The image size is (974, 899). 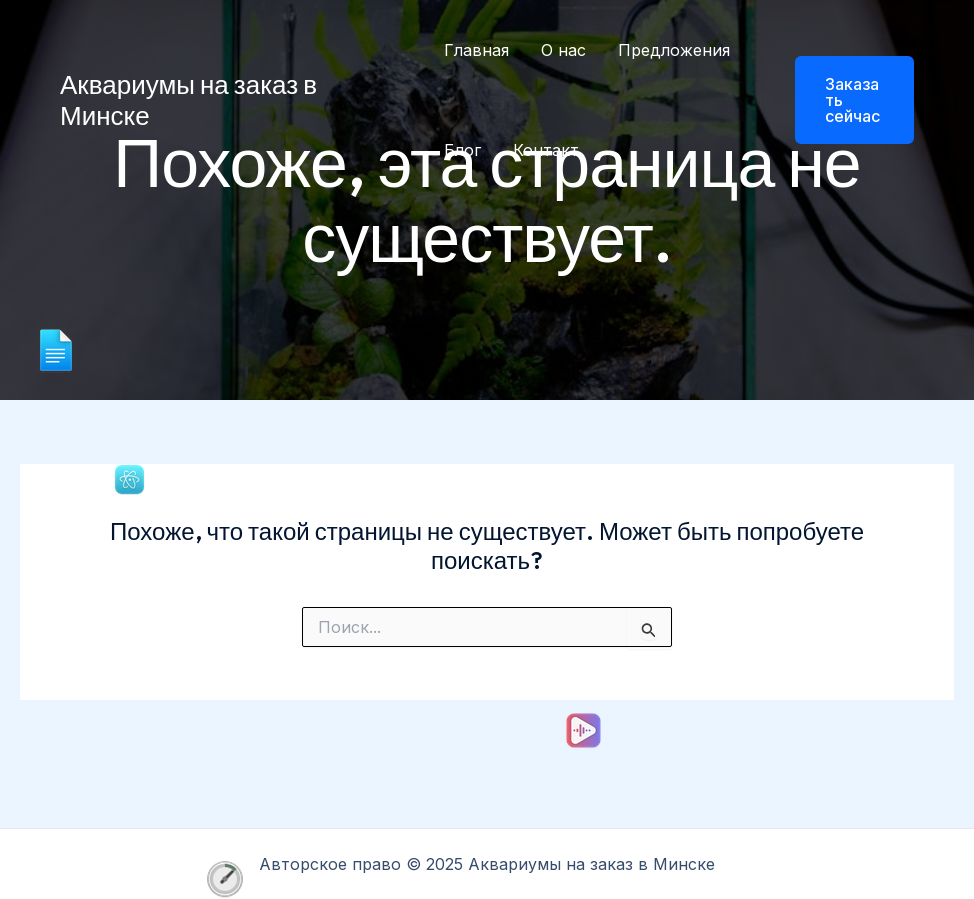 I want to click on open decibels audio player app, so click(x=583, y=730).